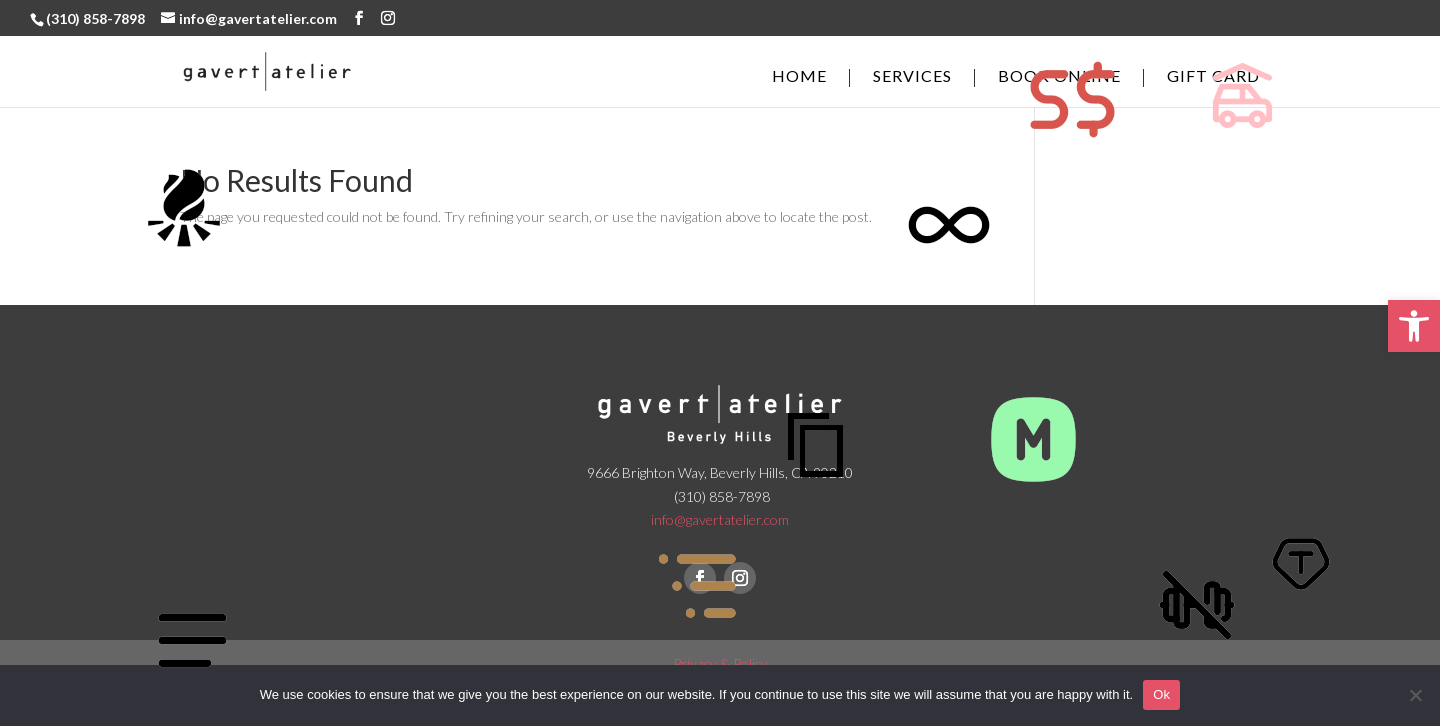 The width and height of the screenshot is (1440, 726). What do you see at coordinates (949, 225) in the screenshot?
I see `indicates unlimited or infinite content` at bounding box center [949, 225].